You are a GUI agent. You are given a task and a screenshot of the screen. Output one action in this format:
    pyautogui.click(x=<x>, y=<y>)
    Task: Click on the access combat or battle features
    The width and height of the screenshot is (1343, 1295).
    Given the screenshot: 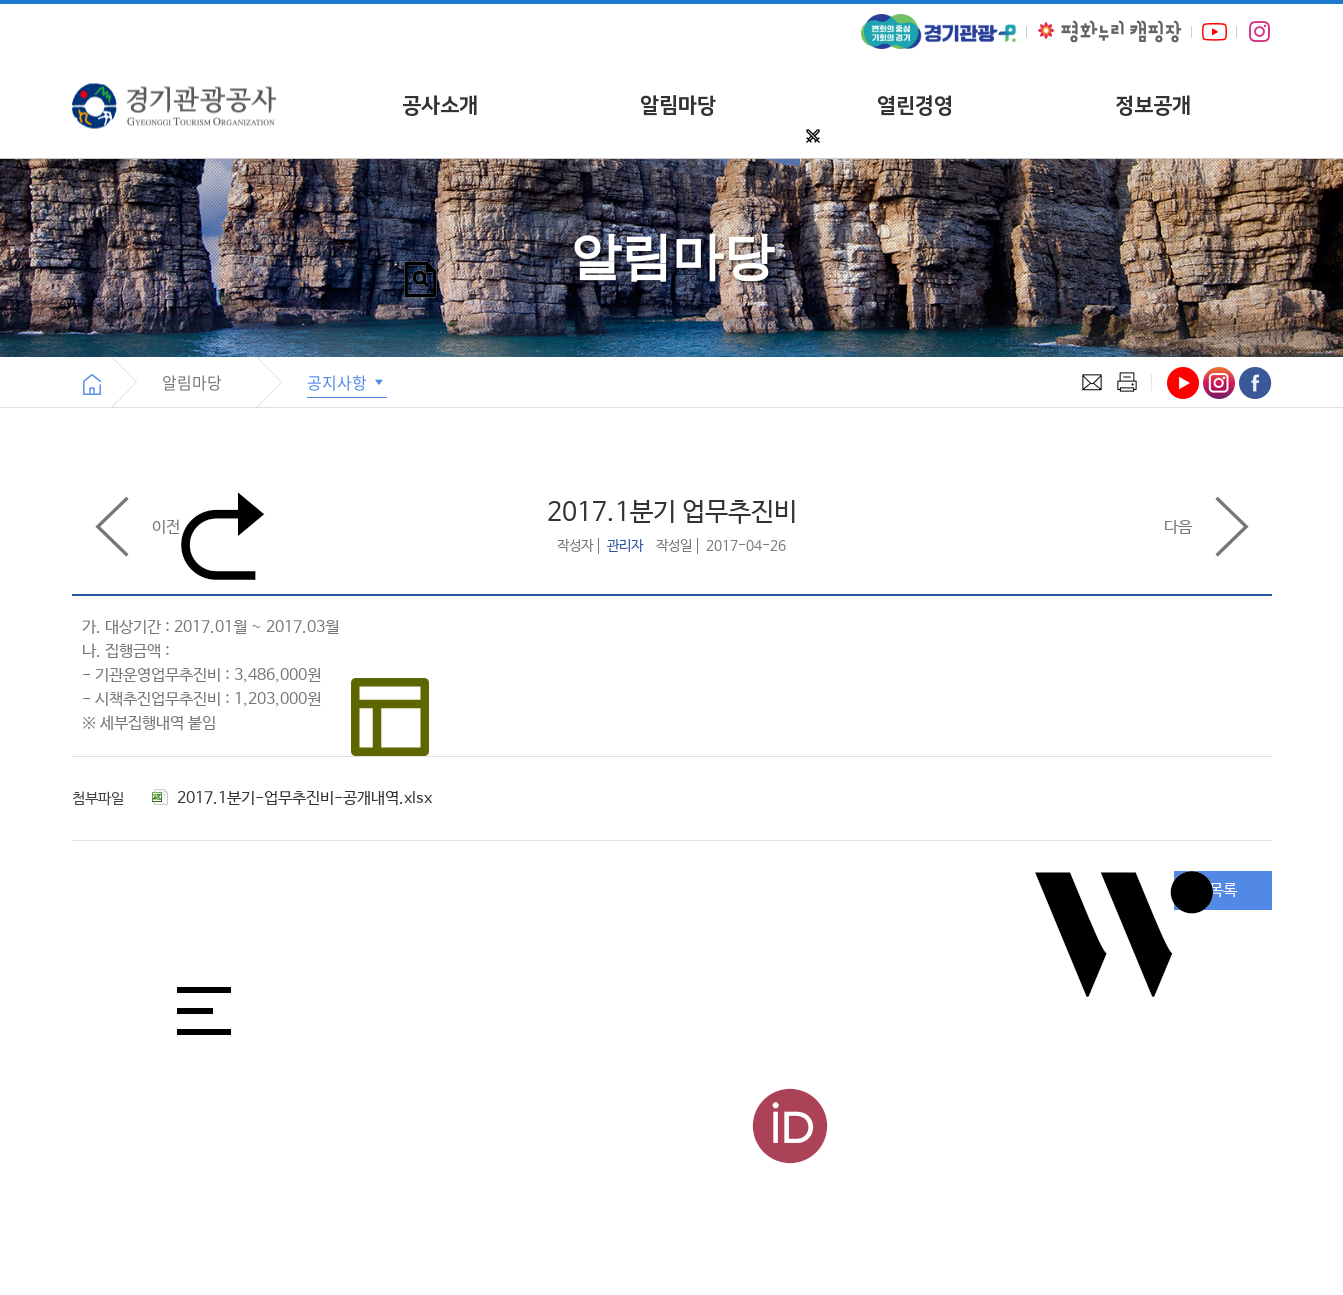 What is the action you would take?
    pyautogui.click(x=813, y=136)
    